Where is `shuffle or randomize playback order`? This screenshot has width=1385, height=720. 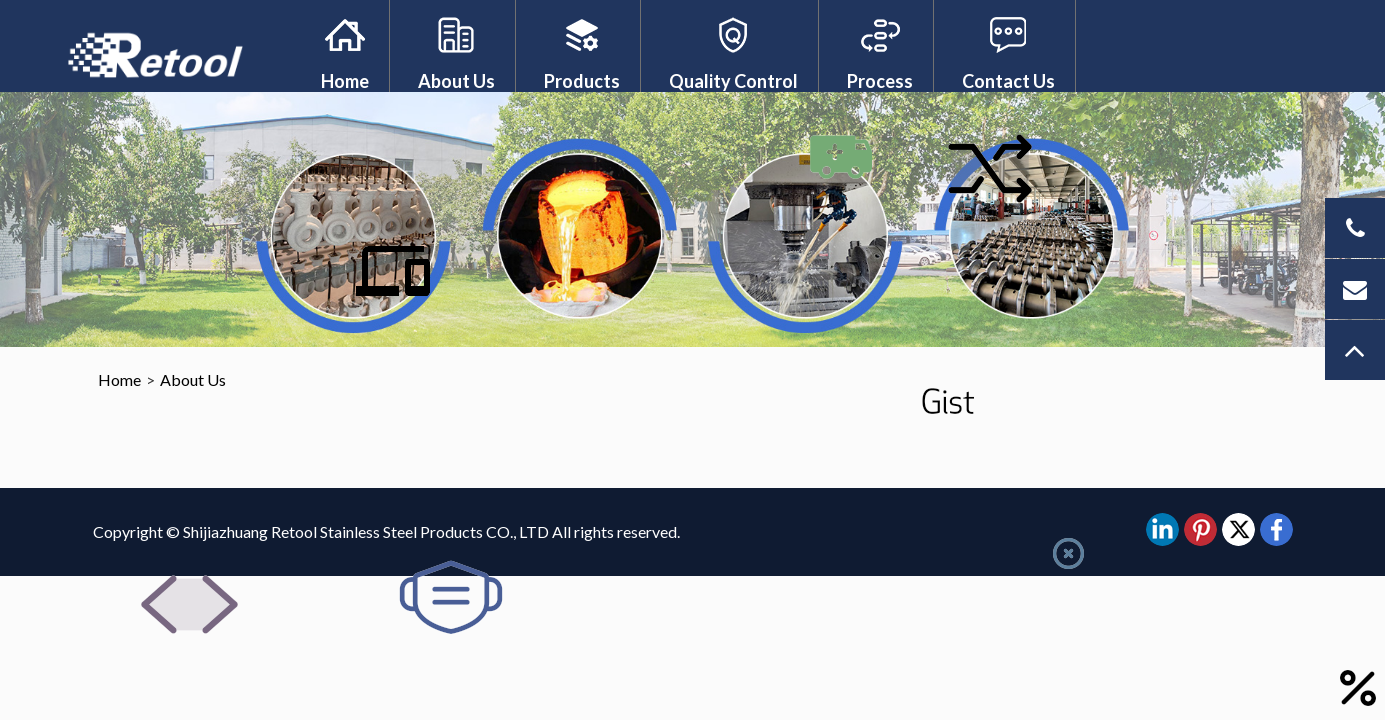
shuffle or randomize playback order is located at coordinates (988, 168).